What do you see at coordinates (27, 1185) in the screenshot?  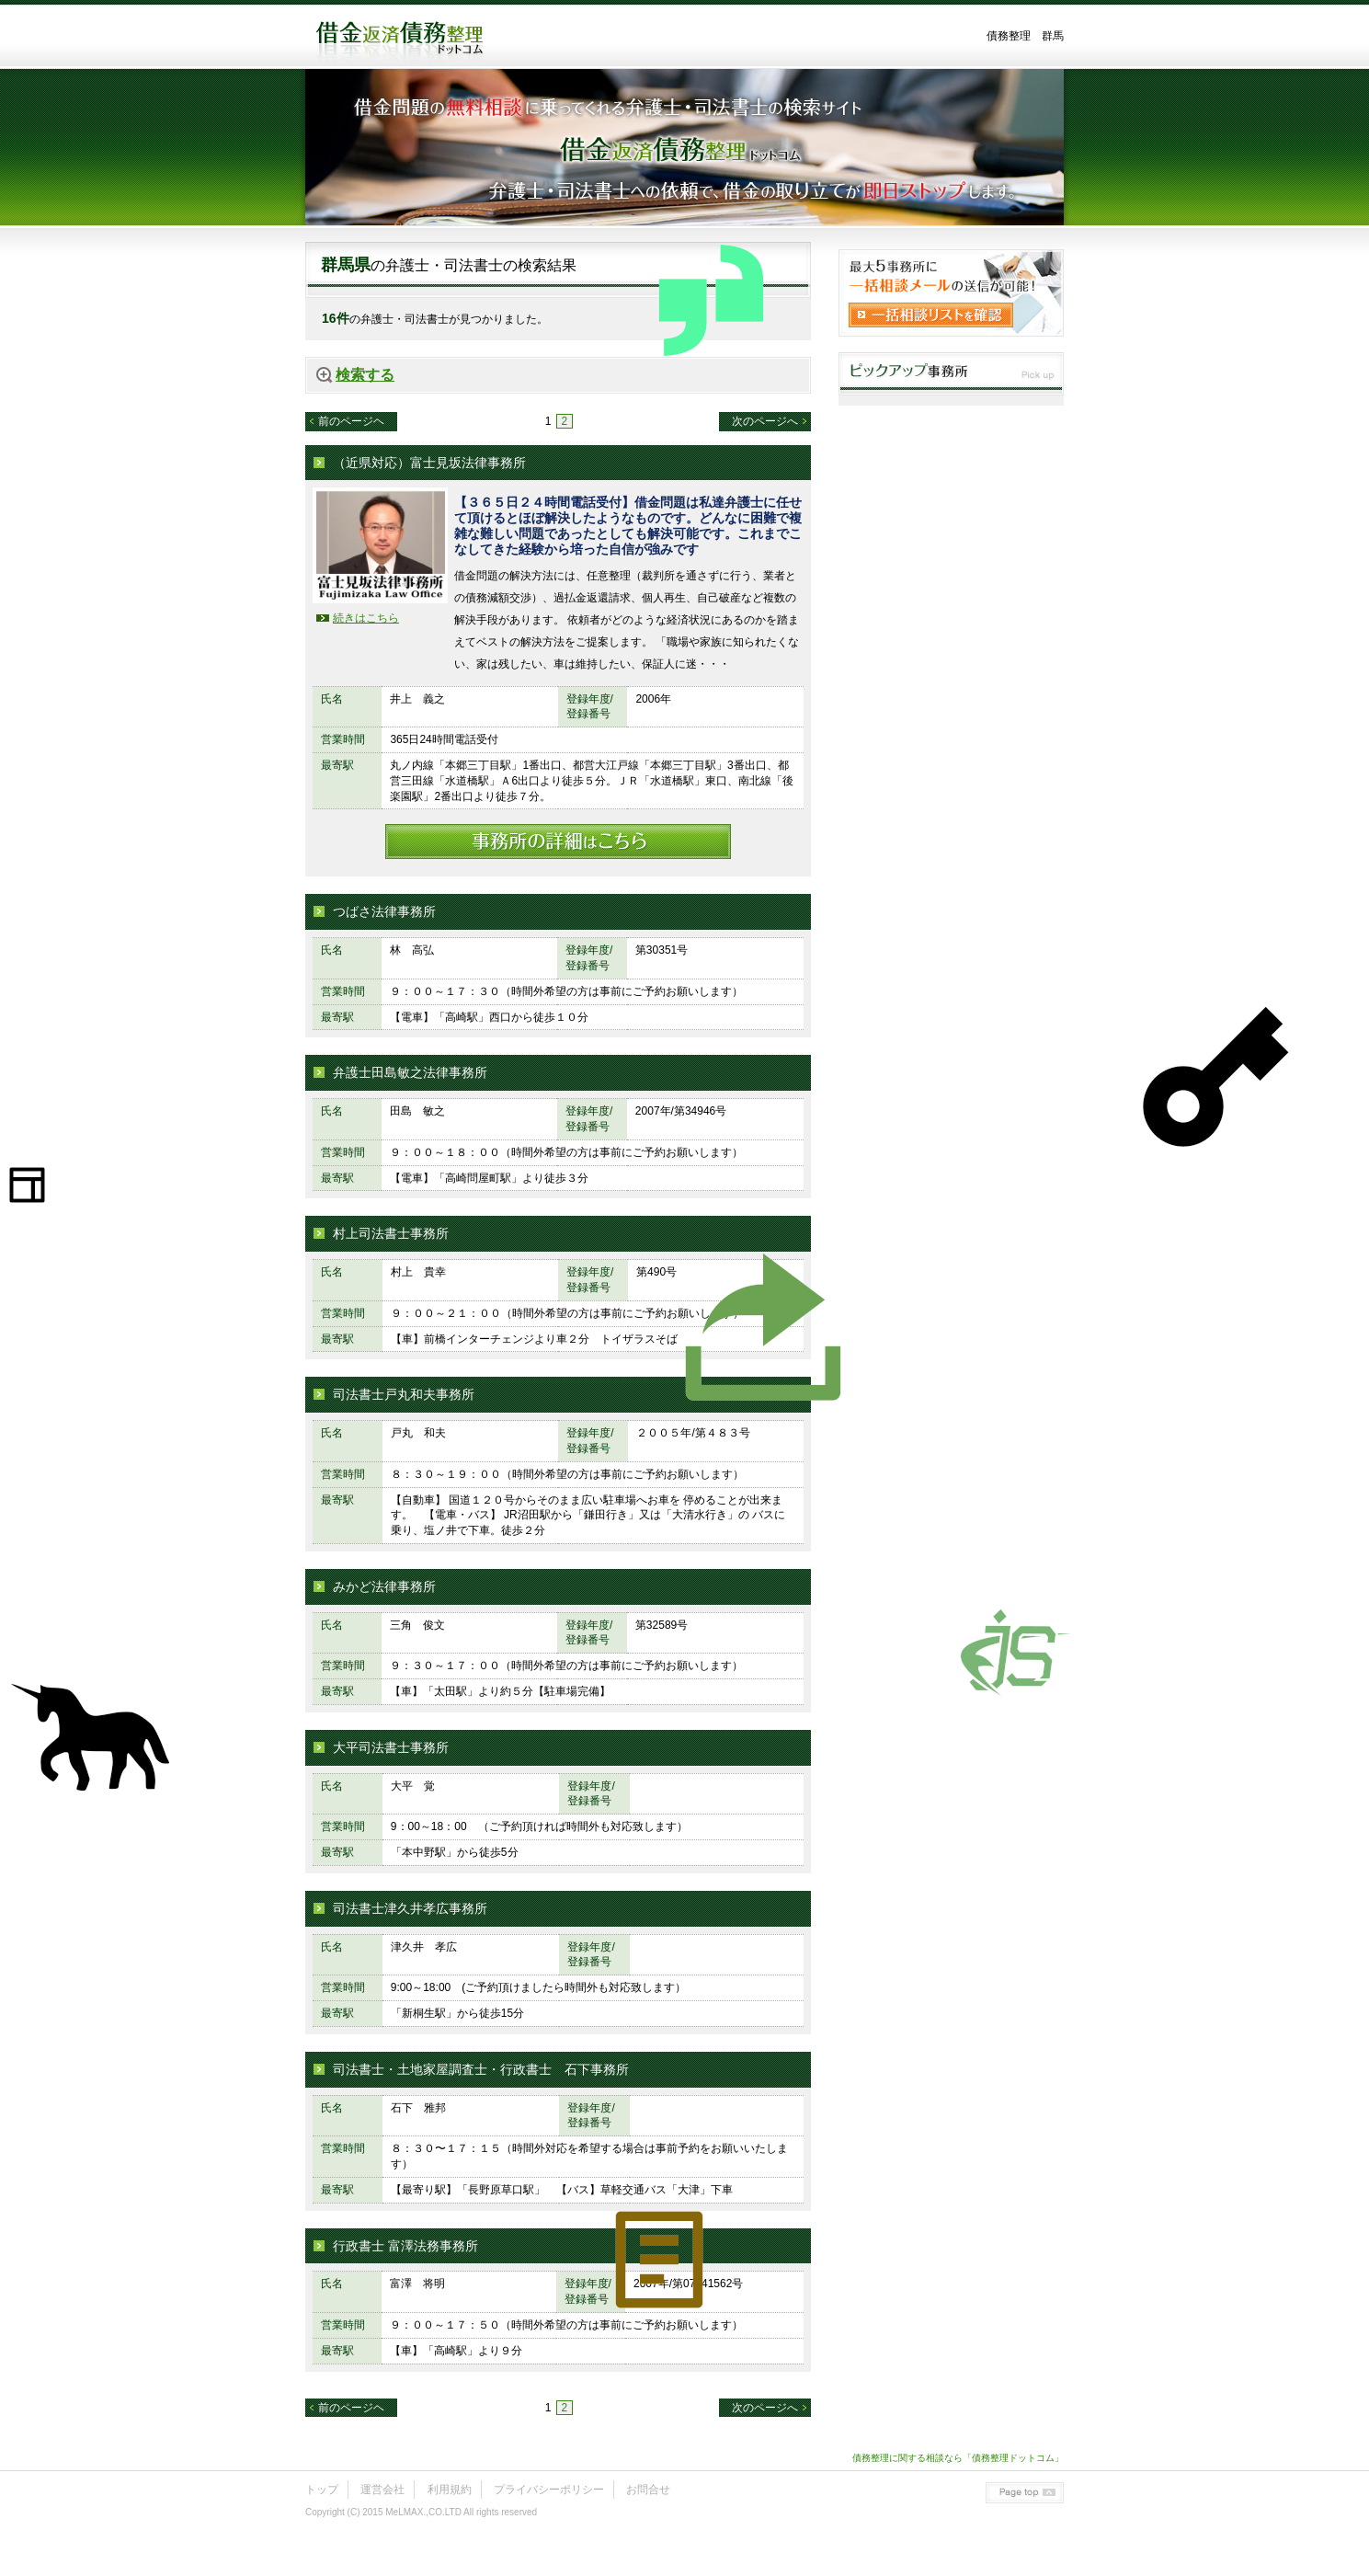 I see `change page layout options` at bounding box center [27, 1185].